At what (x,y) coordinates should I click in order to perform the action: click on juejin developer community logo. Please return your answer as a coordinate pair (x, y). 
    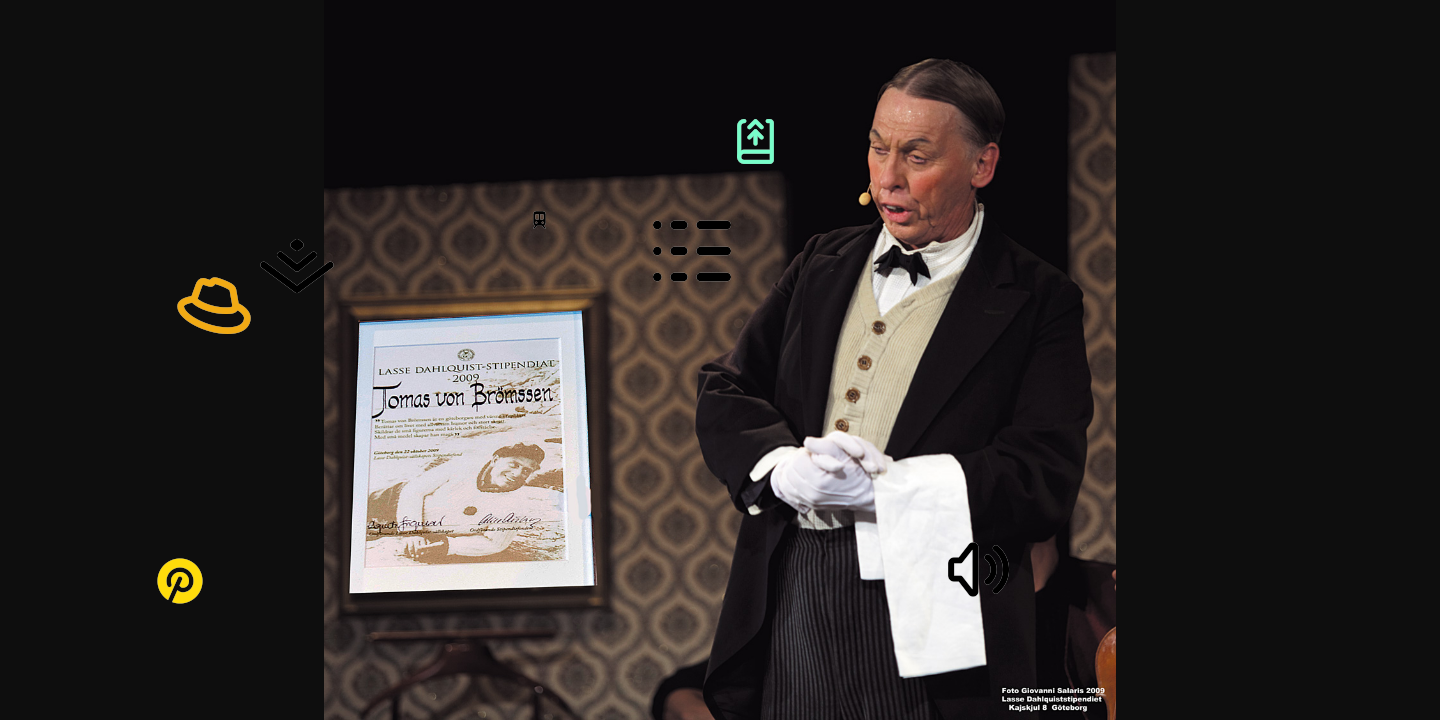
    Looking at the image, I should click on (297, 265).